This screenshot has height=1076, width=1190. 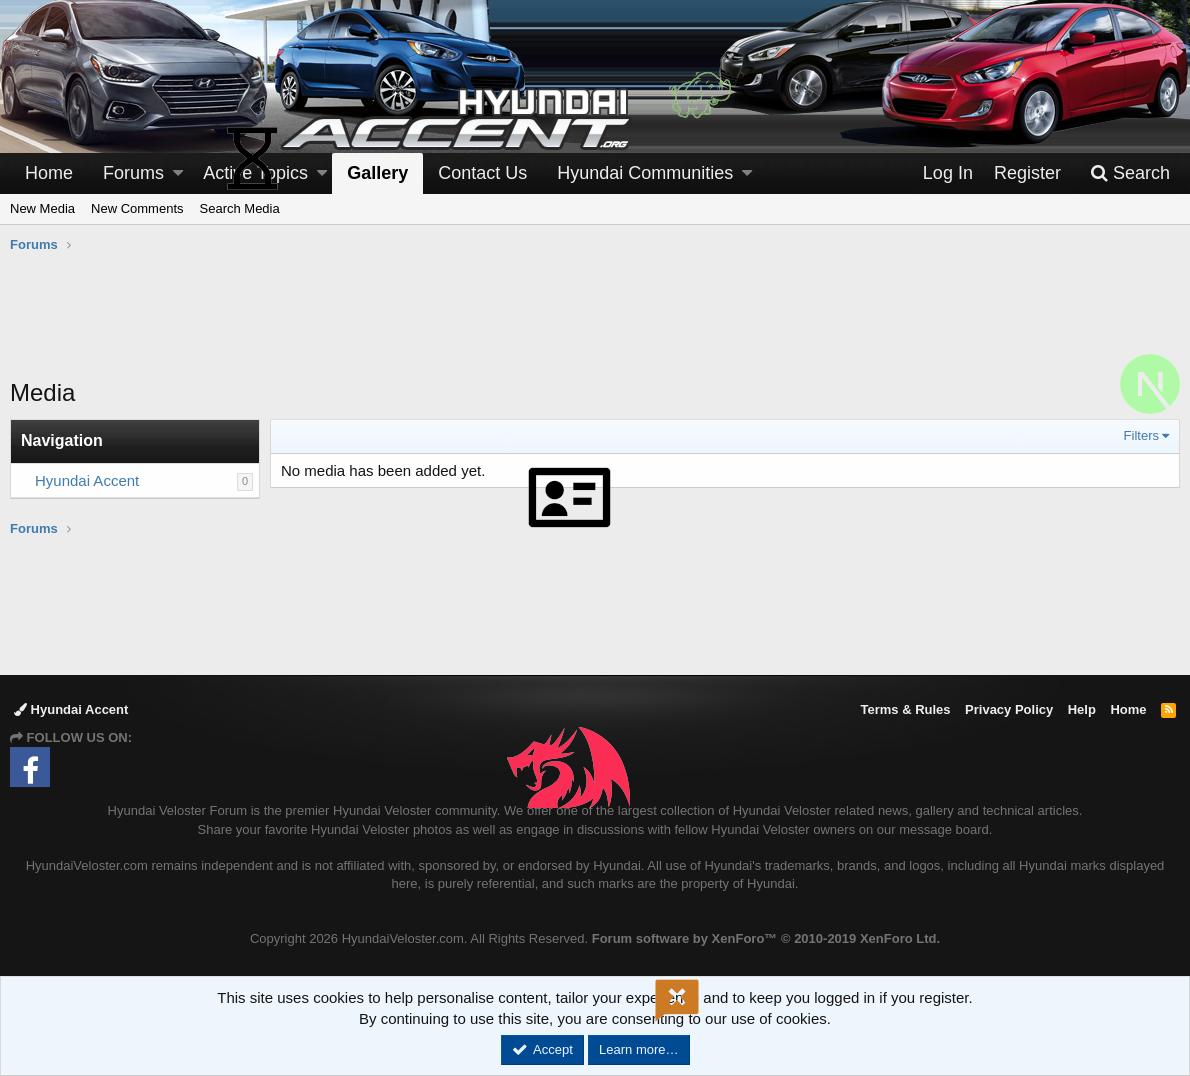 I want to click on delete a conversation, so click(x=677, y=999).